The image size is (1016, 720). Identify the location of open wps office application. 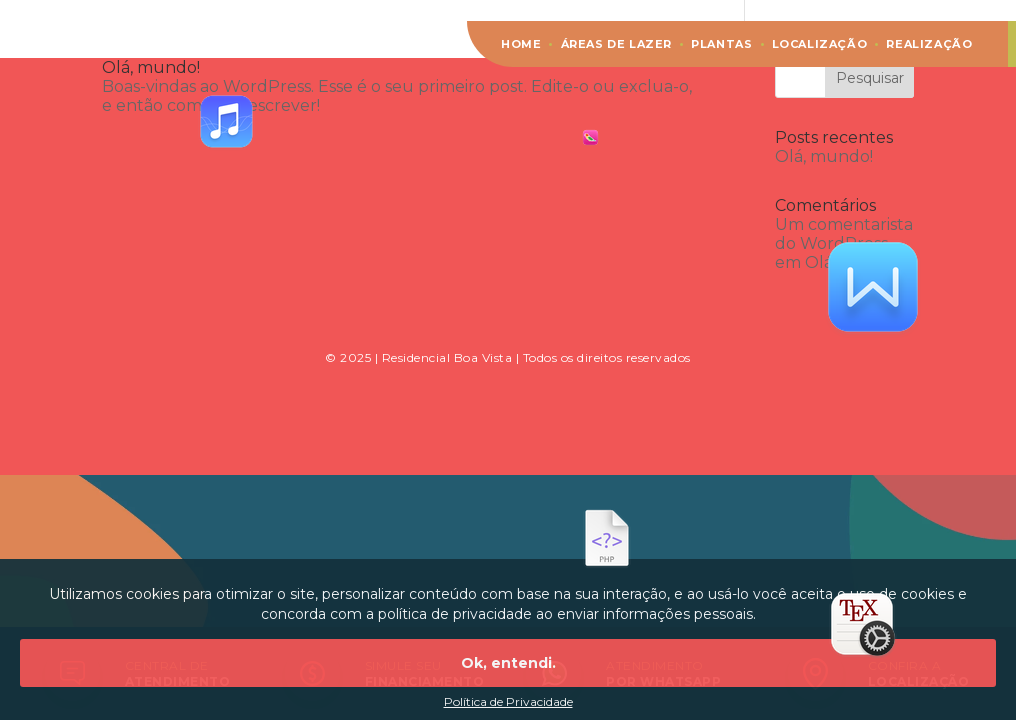
(873, 287).